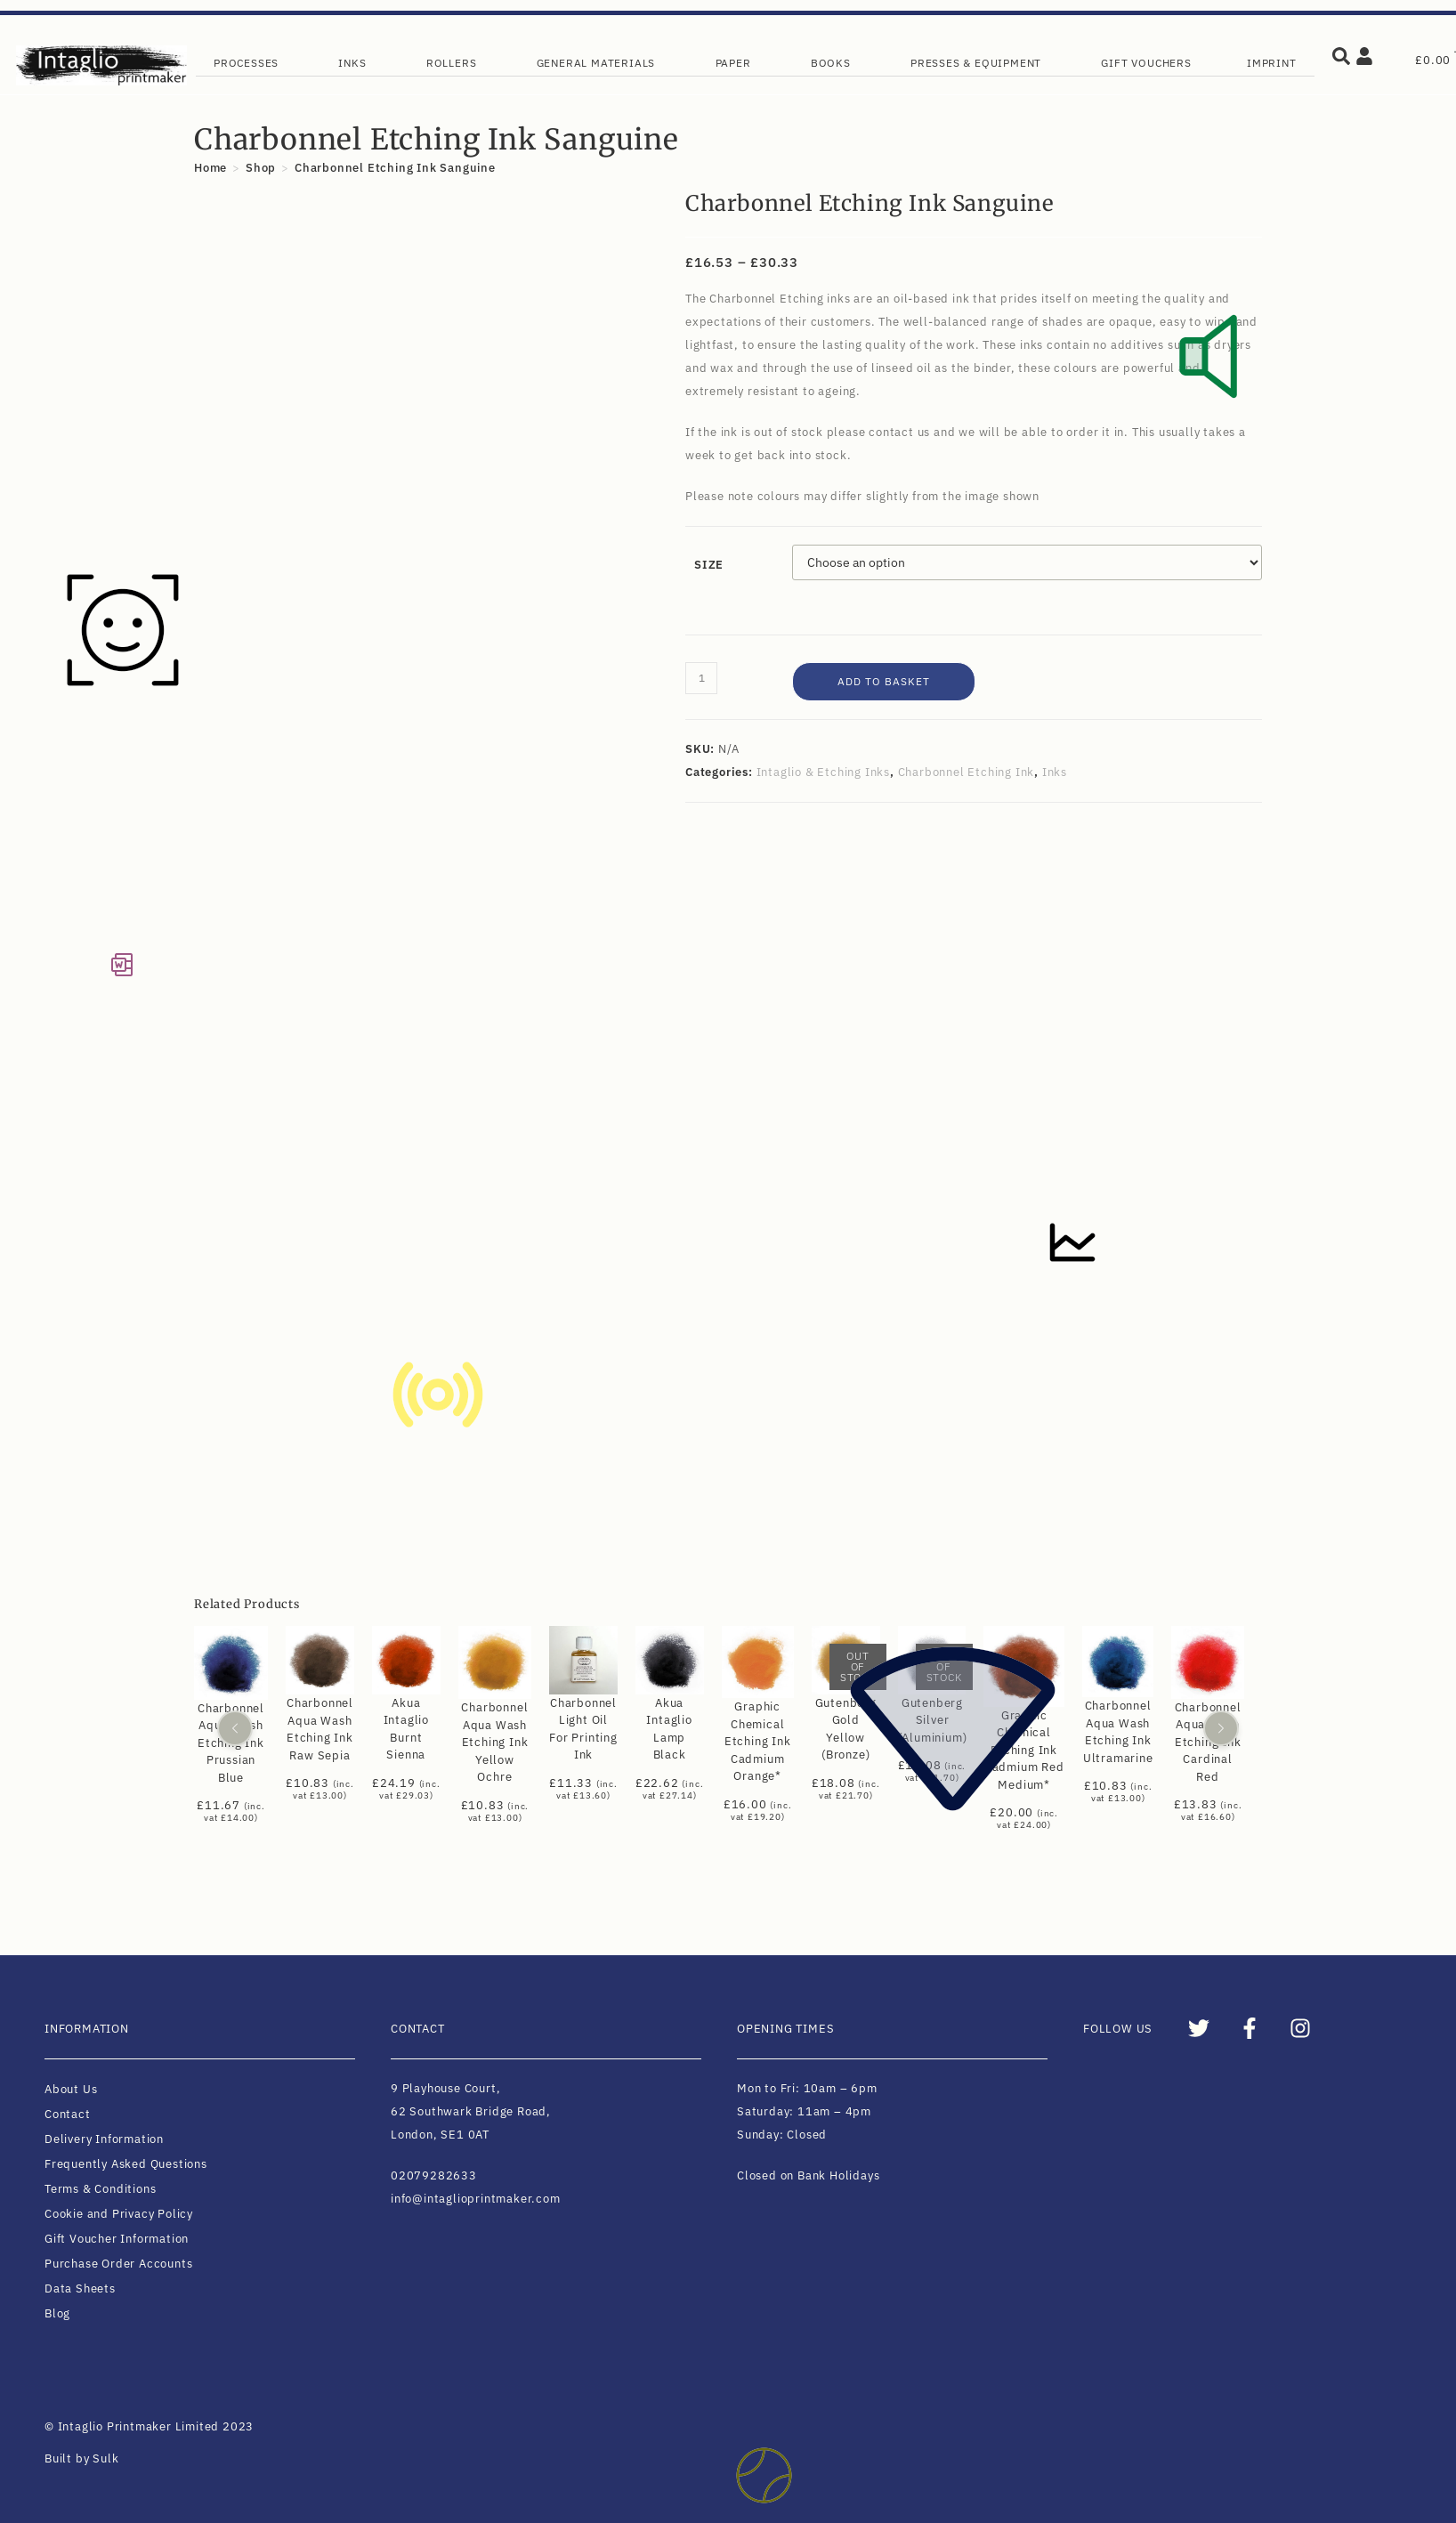 This screenshot has height=2523, width=1456. Describe the element at coordinates (1224, 356) in the screenshot. I see `speaker with no audio output` at that location.